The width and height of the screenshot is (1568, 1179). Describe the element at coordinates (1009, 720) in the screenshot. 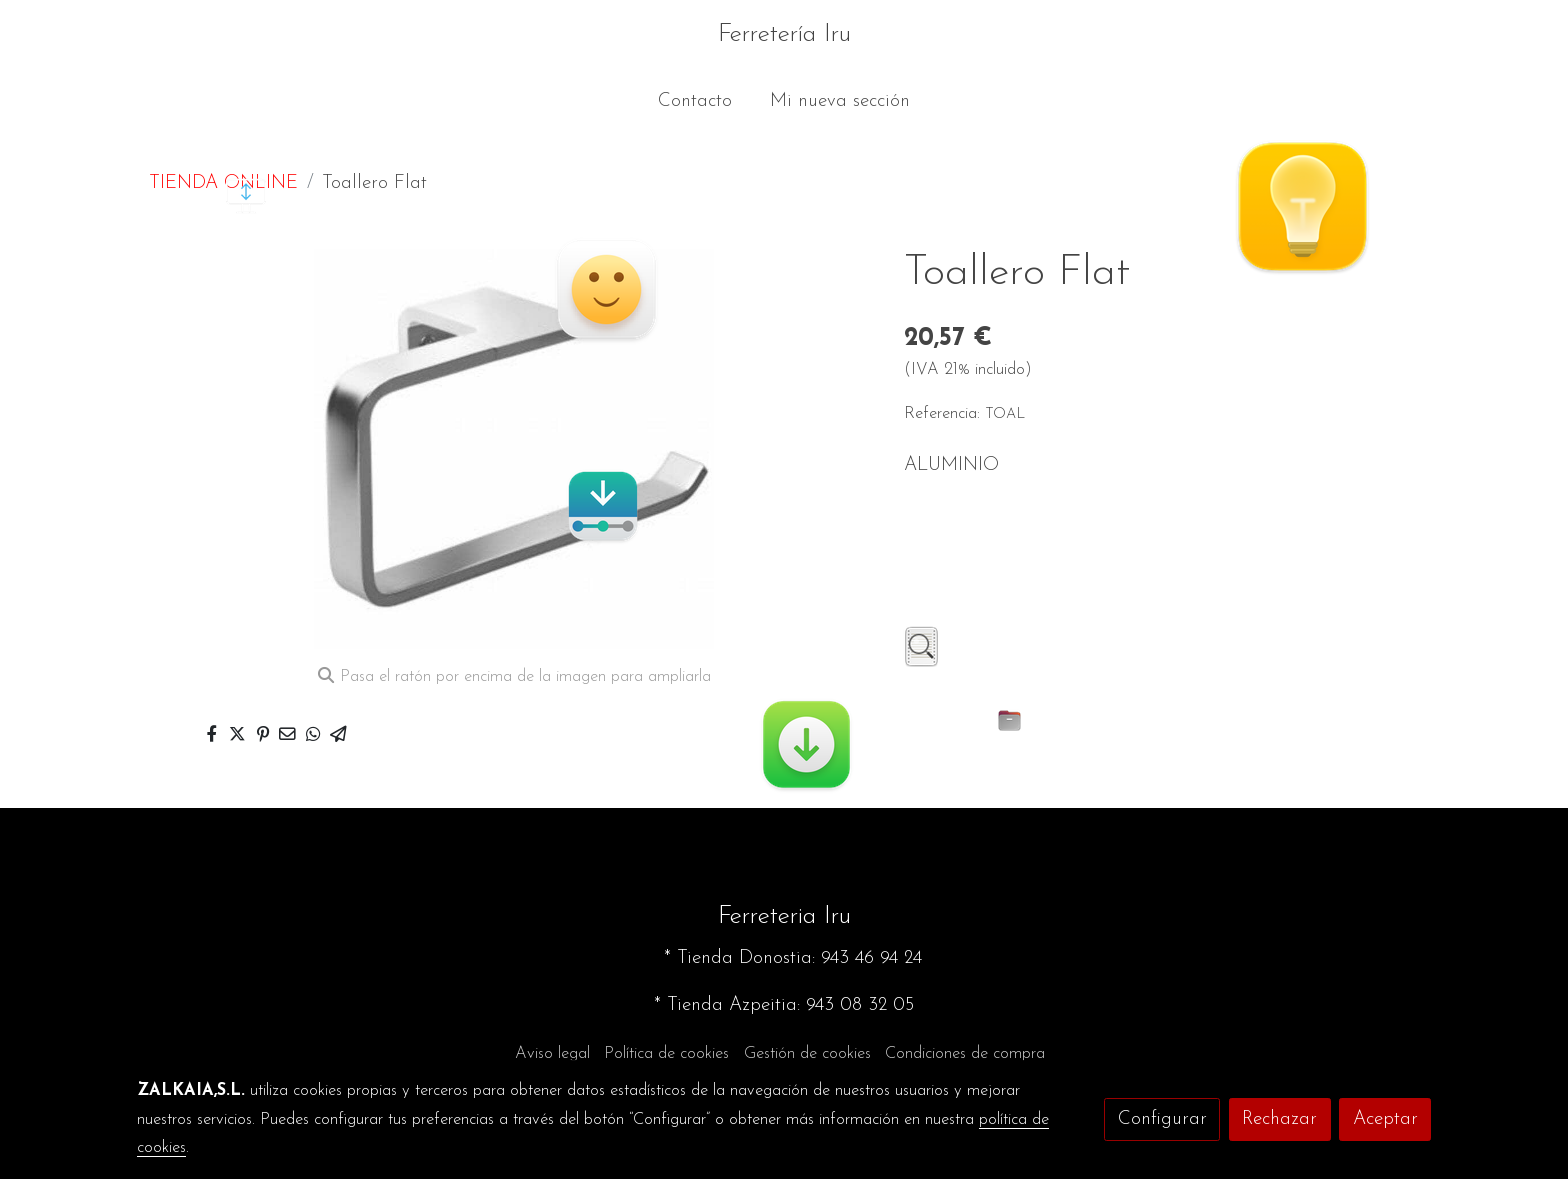

I see `open the file manager application` at that location.